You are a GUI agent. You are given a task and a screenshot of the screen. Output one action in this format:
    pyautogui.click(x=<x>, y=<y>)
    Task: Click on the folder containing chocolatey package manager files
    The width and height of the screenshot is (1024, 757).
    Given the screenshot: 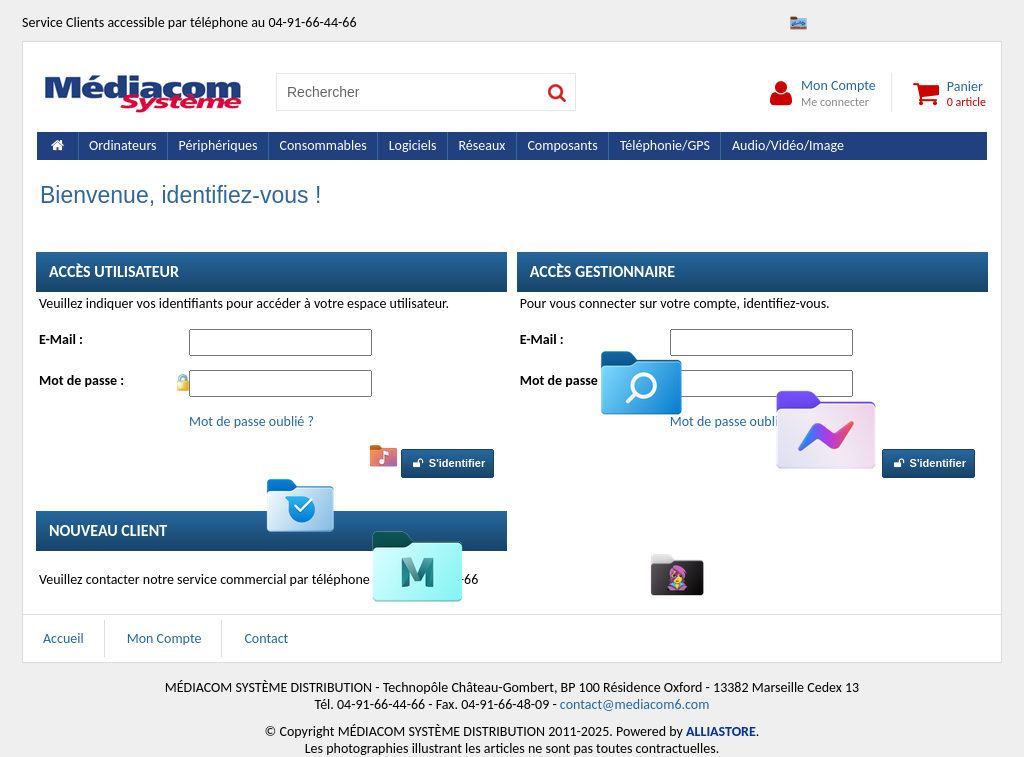 What is the action you would take?
    pyautogui.click(x=798, y=23)
    